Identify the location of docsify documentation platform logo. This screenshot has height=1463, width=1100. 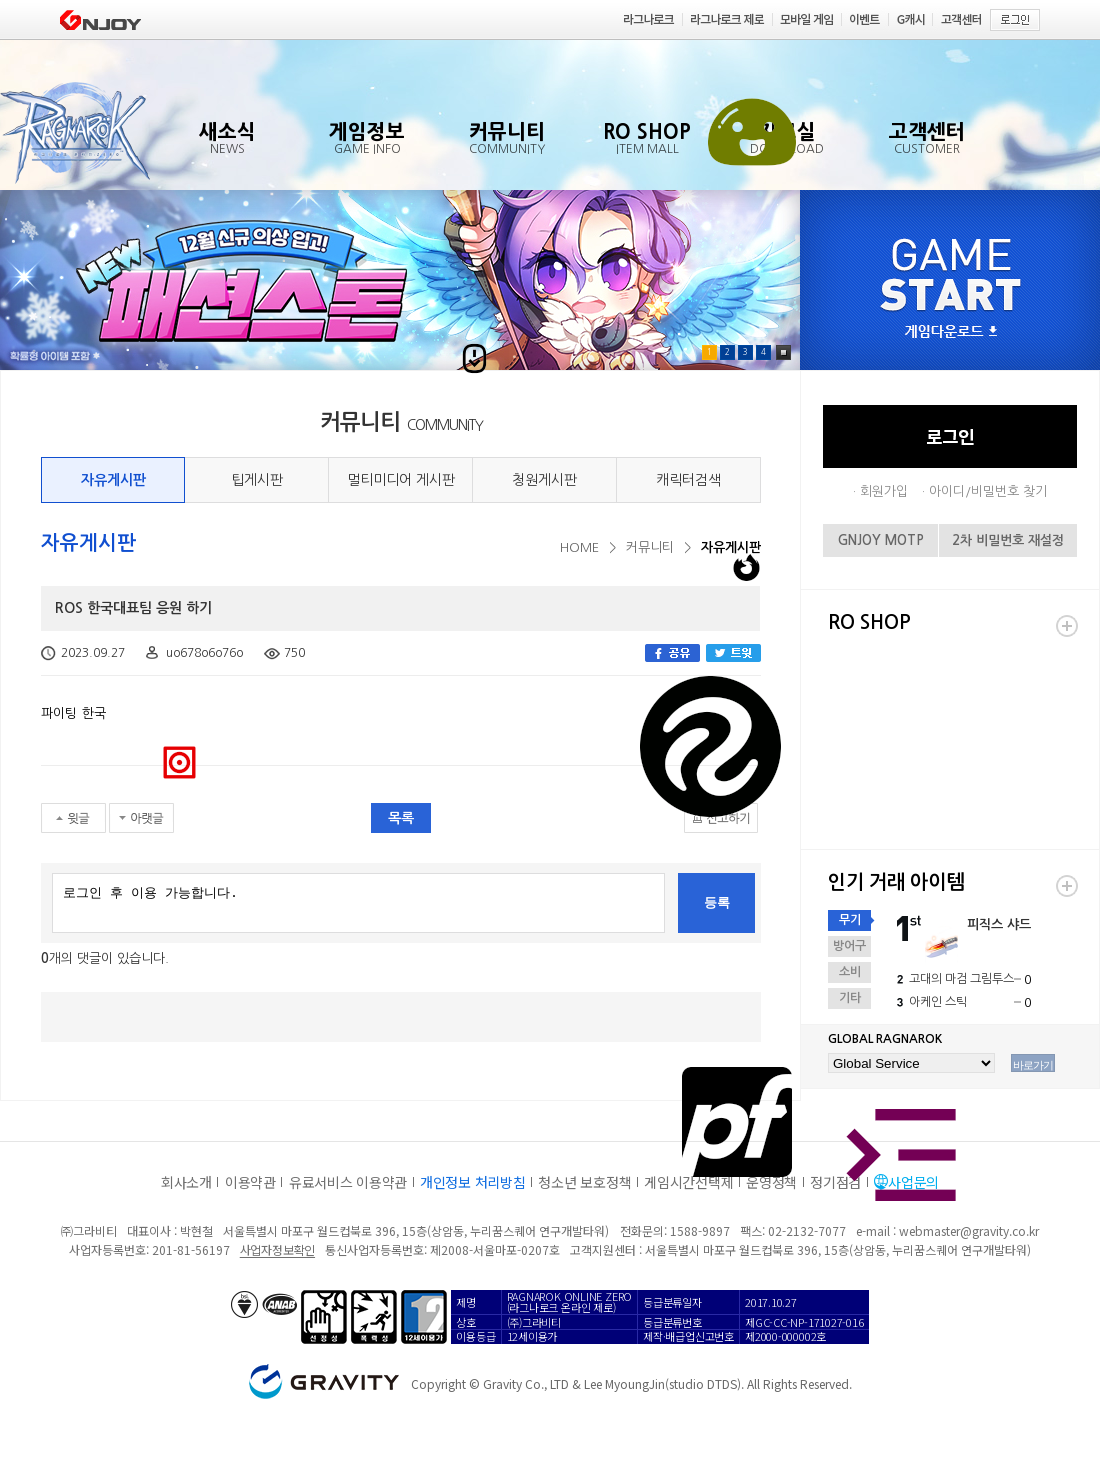
(752, 132).